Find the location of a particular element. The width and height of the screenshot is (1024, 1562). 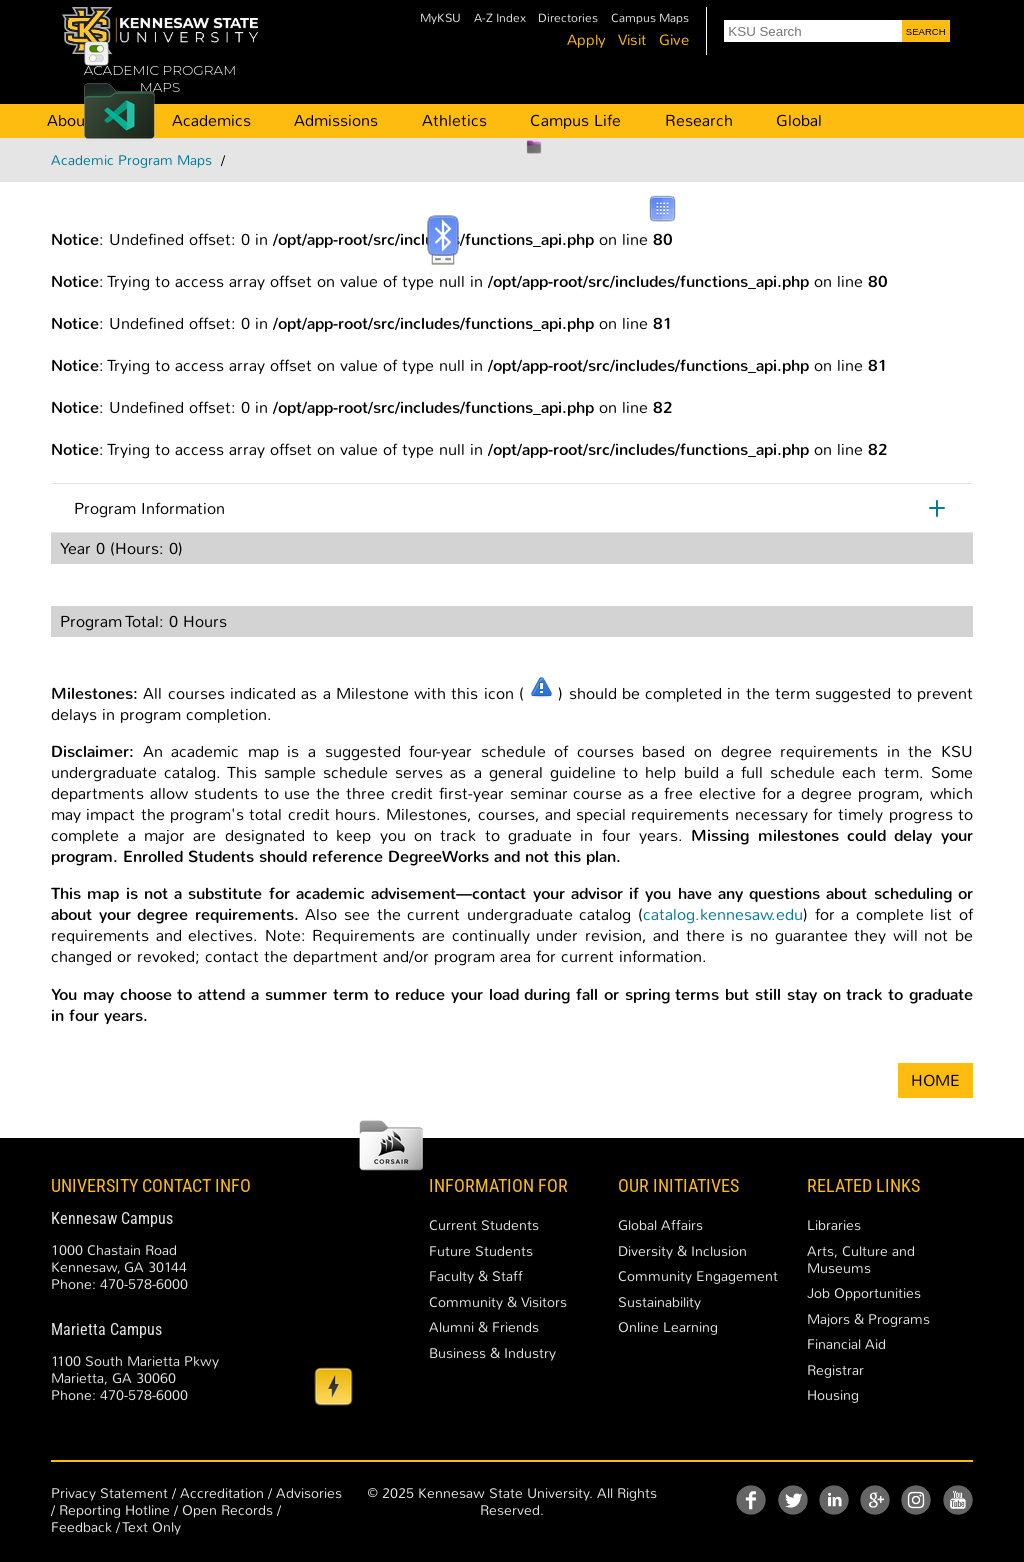

open power management settings is located at coordinates (333, 1386).